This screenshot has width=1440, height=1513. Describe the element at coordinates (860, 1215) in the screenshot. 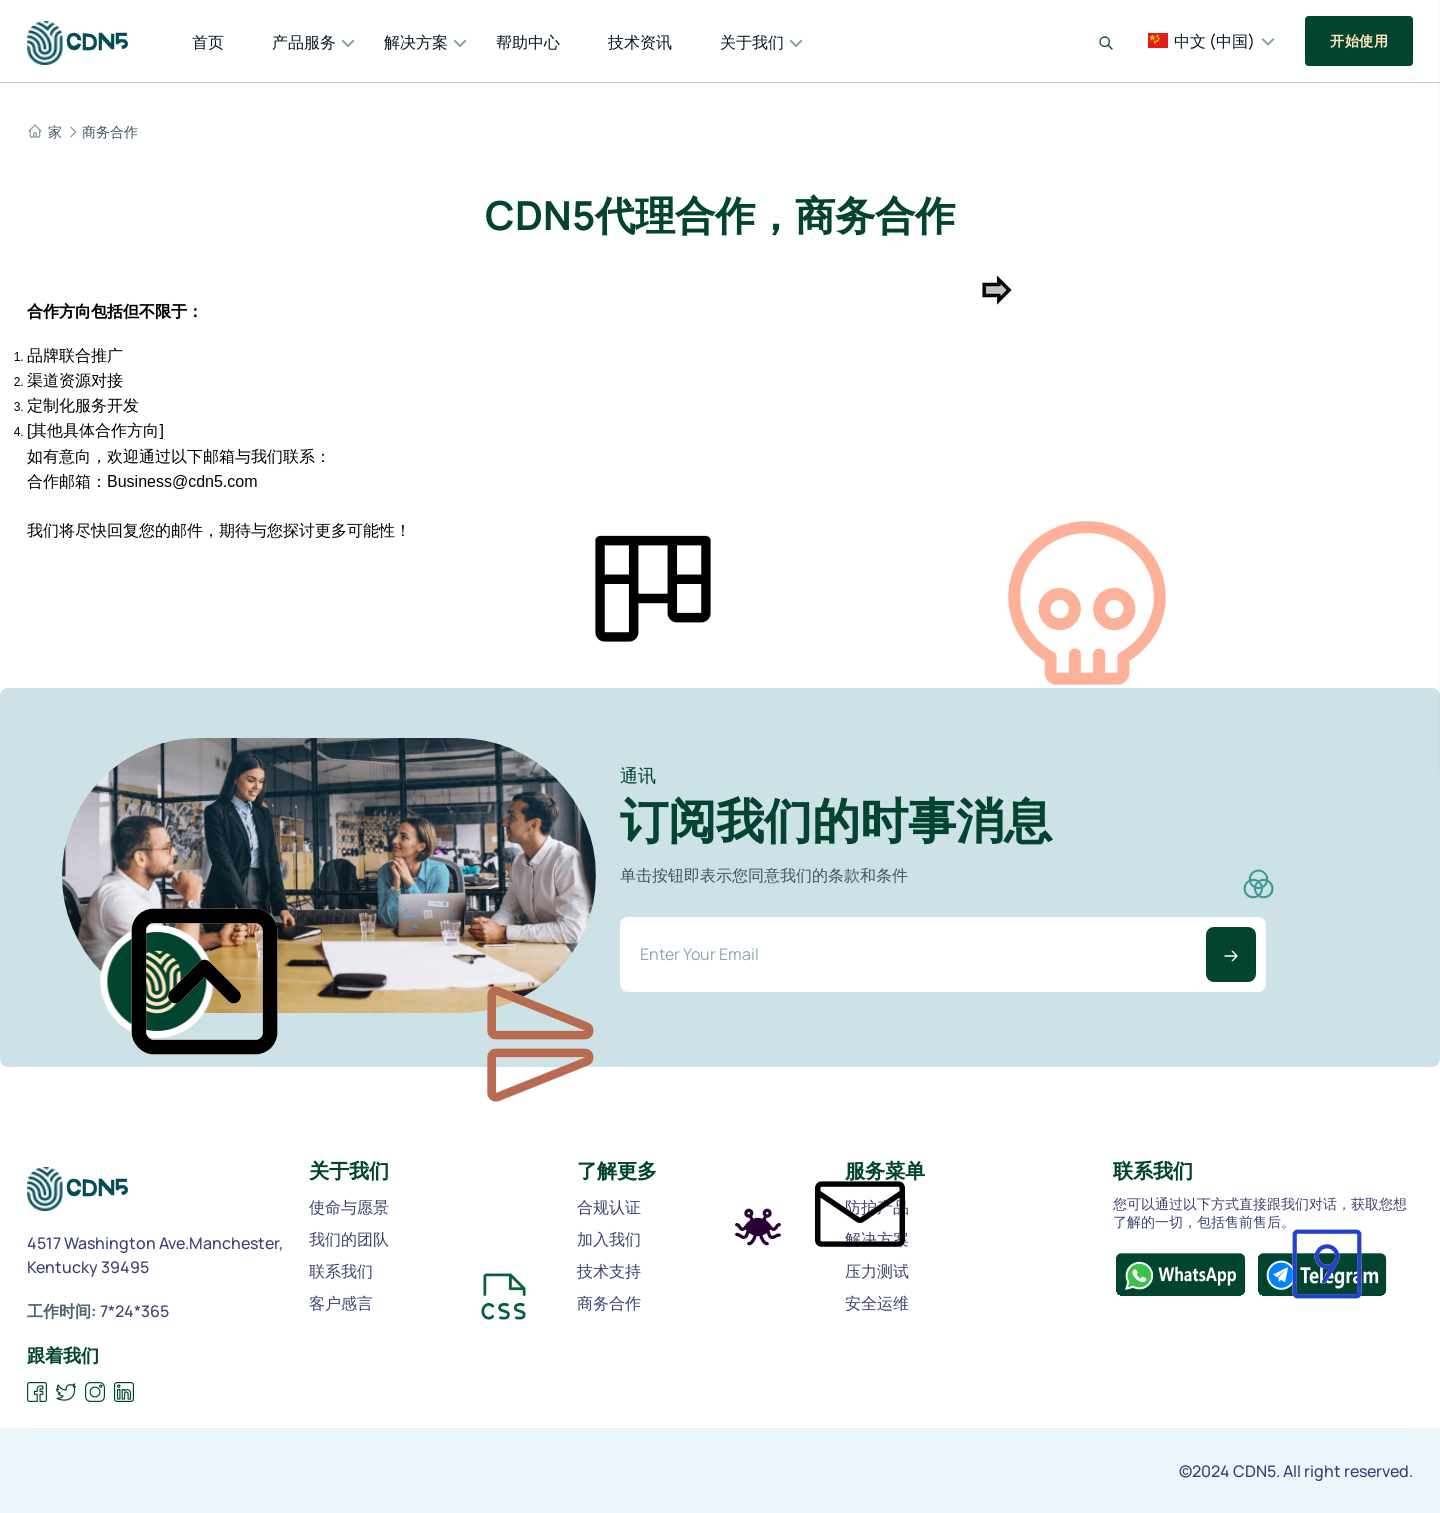

I see `open your inbox` at that location.